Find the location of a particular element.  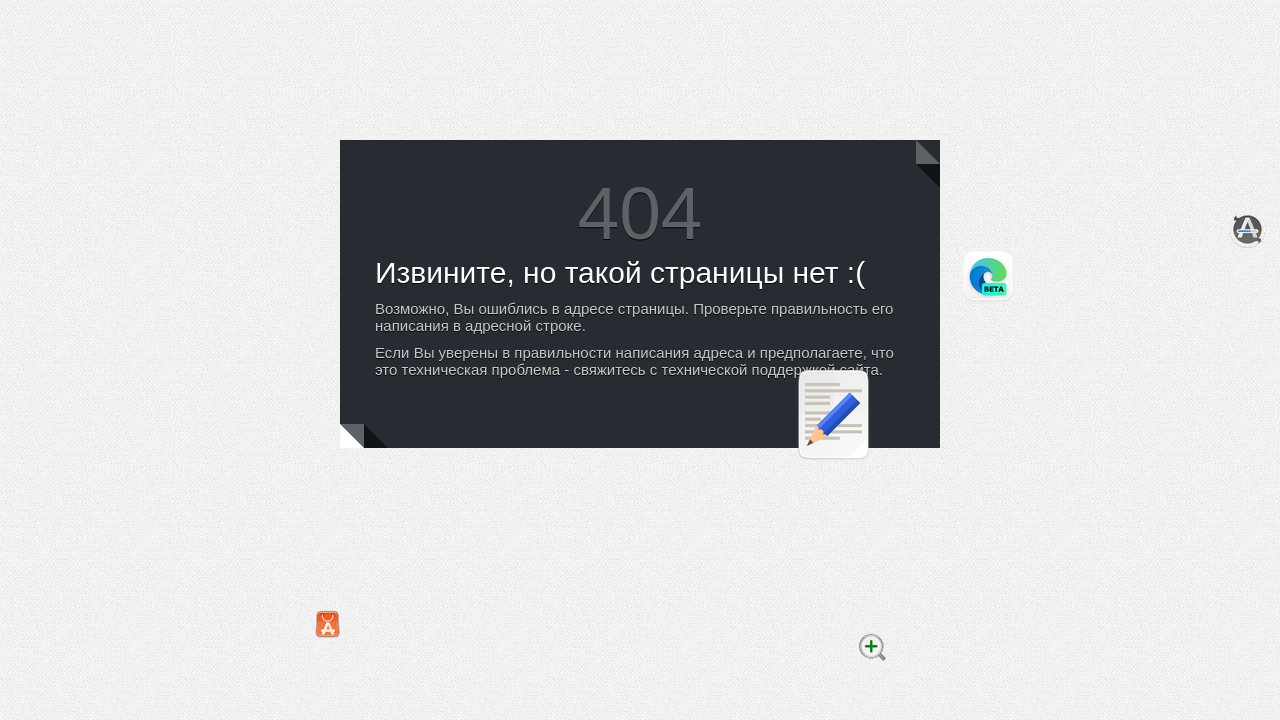

open the text editor application is located at coordinates (833, 414).